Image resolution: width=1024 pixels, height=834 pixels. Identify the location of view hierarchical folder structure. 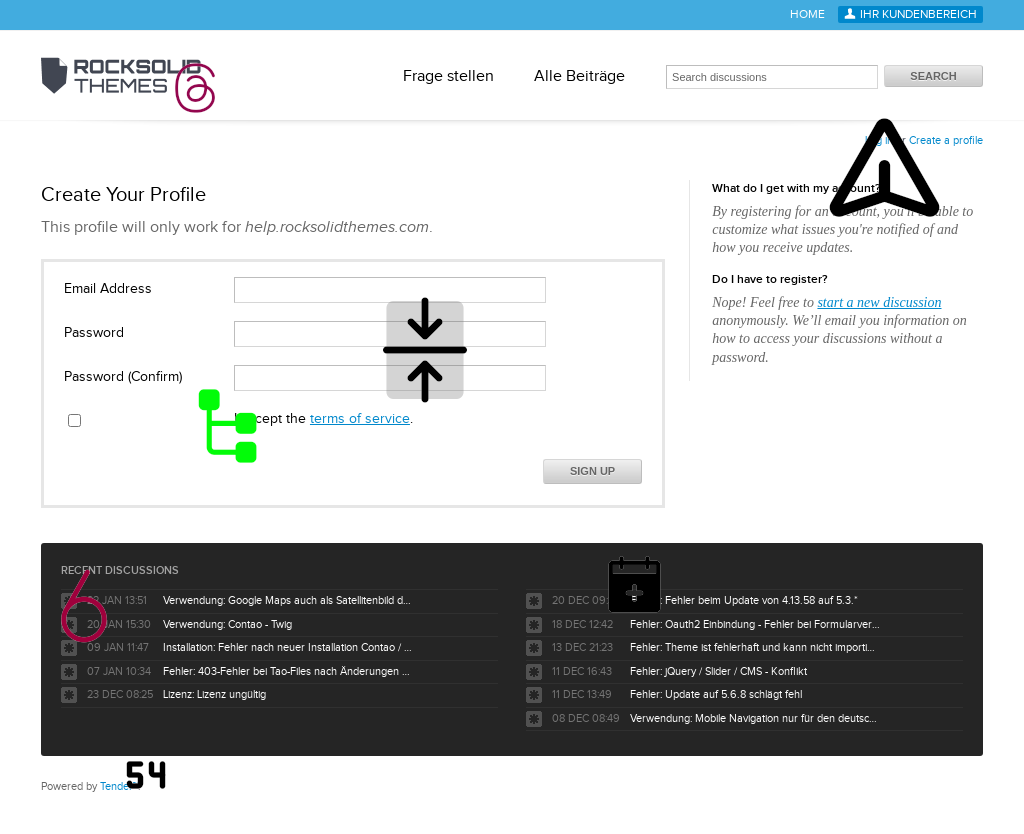
(225, 426).